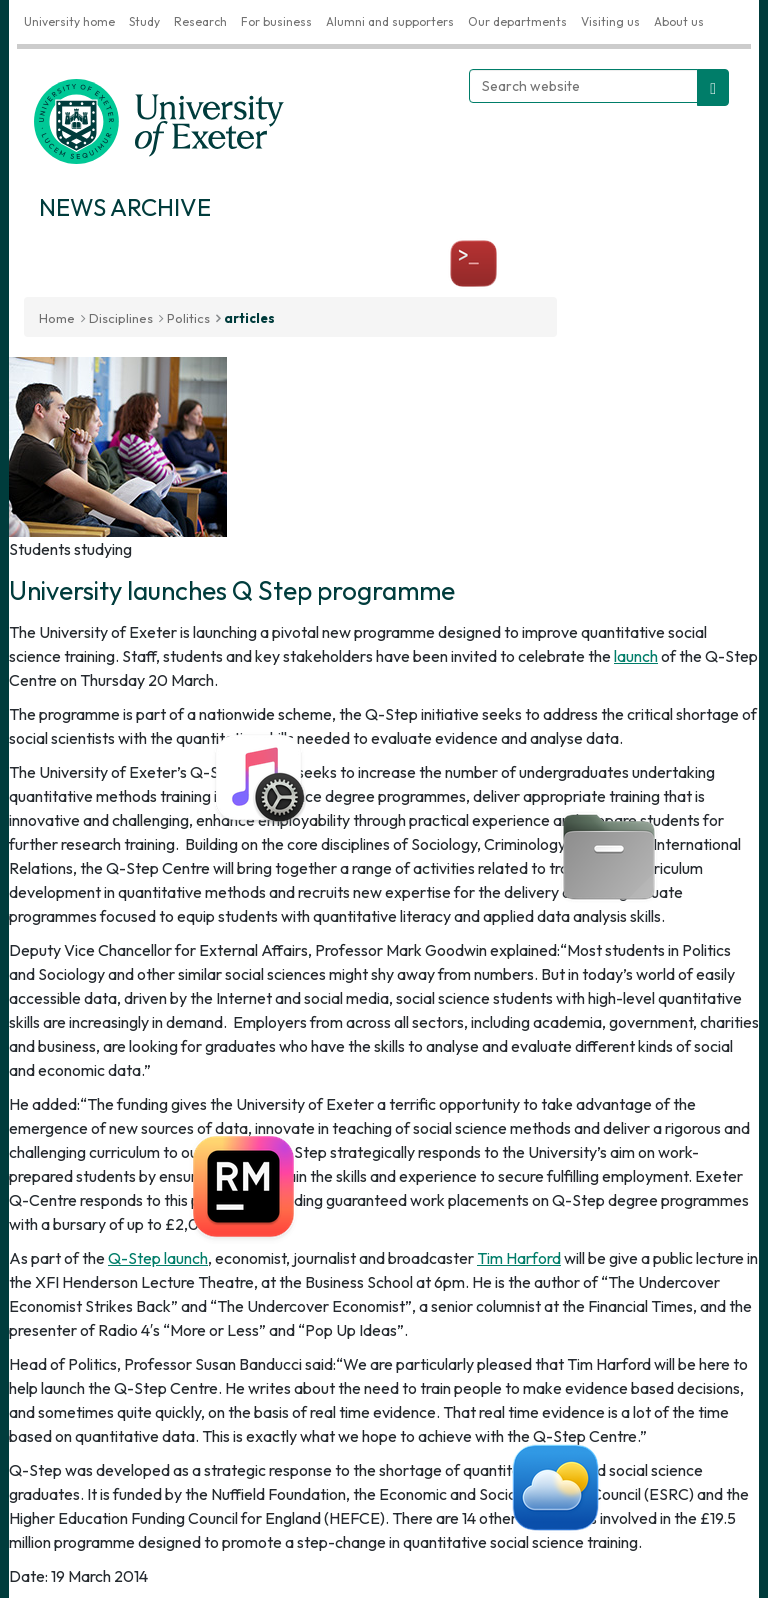  What do you see at coordinates (243, 1186) in the screenshot?
I see `open RubyMine IDE` at bounding box center [243, 1186].